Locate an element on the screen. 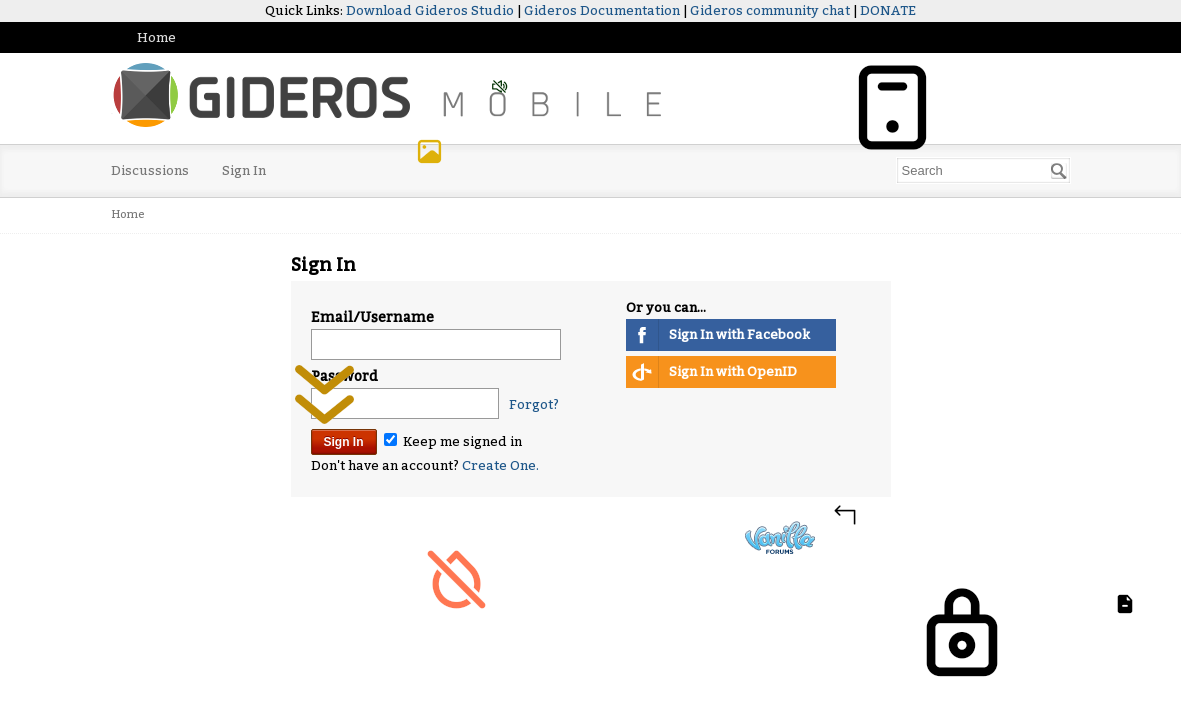  indicates a locked or secure item is located at coordinates (962, 632).